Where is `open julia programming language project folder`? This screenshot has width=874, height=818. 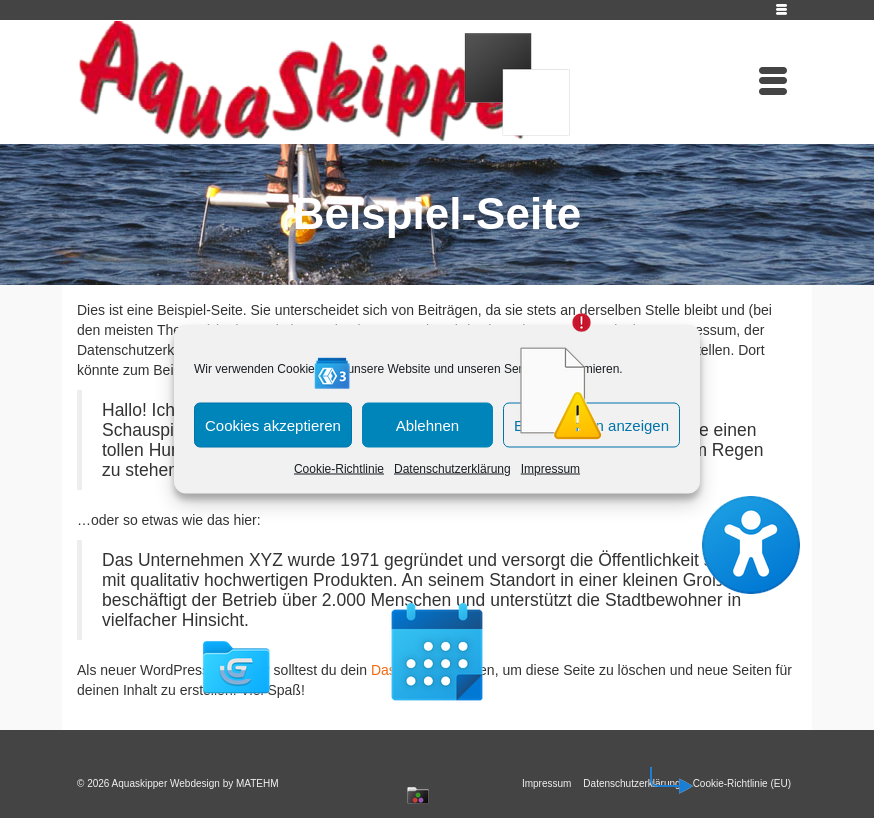
open julia programming language project folder is located at coordinates (418, 796).